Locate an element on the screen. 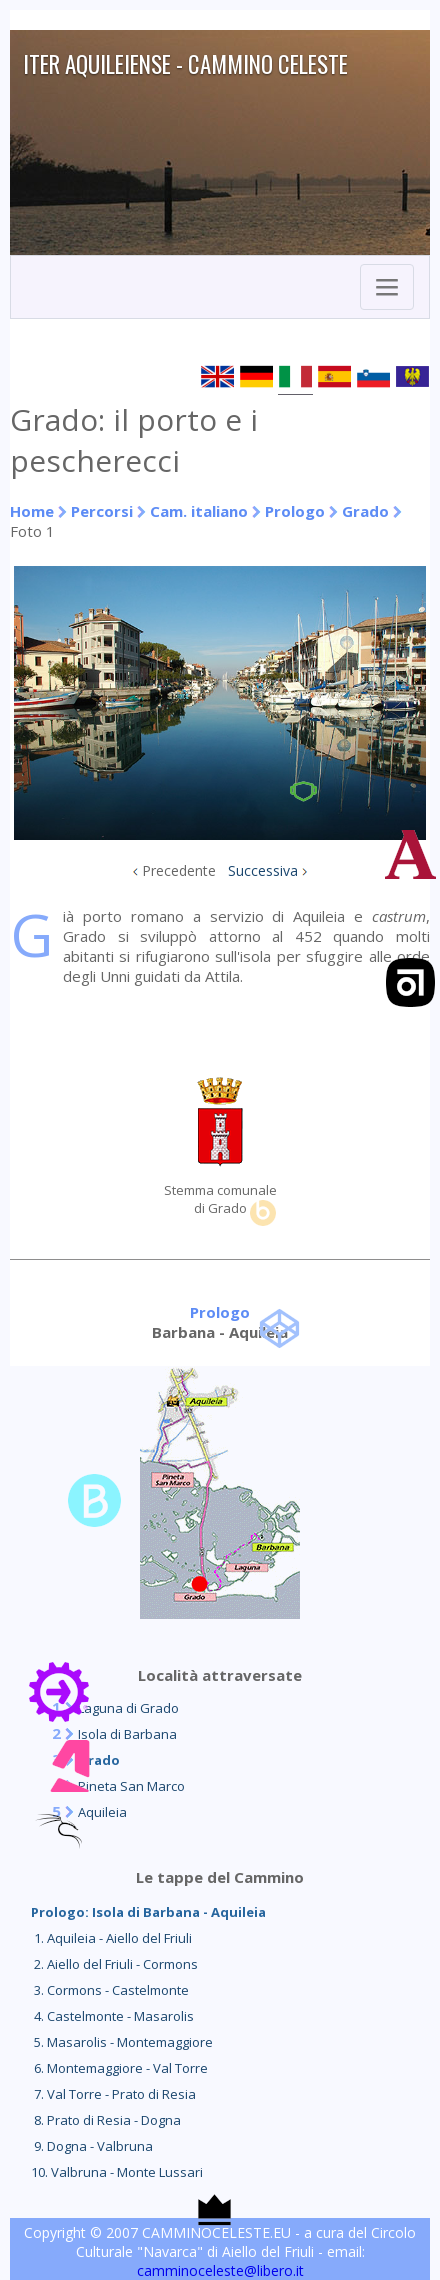  indicates face mask required is located at coordinates (303, 791).